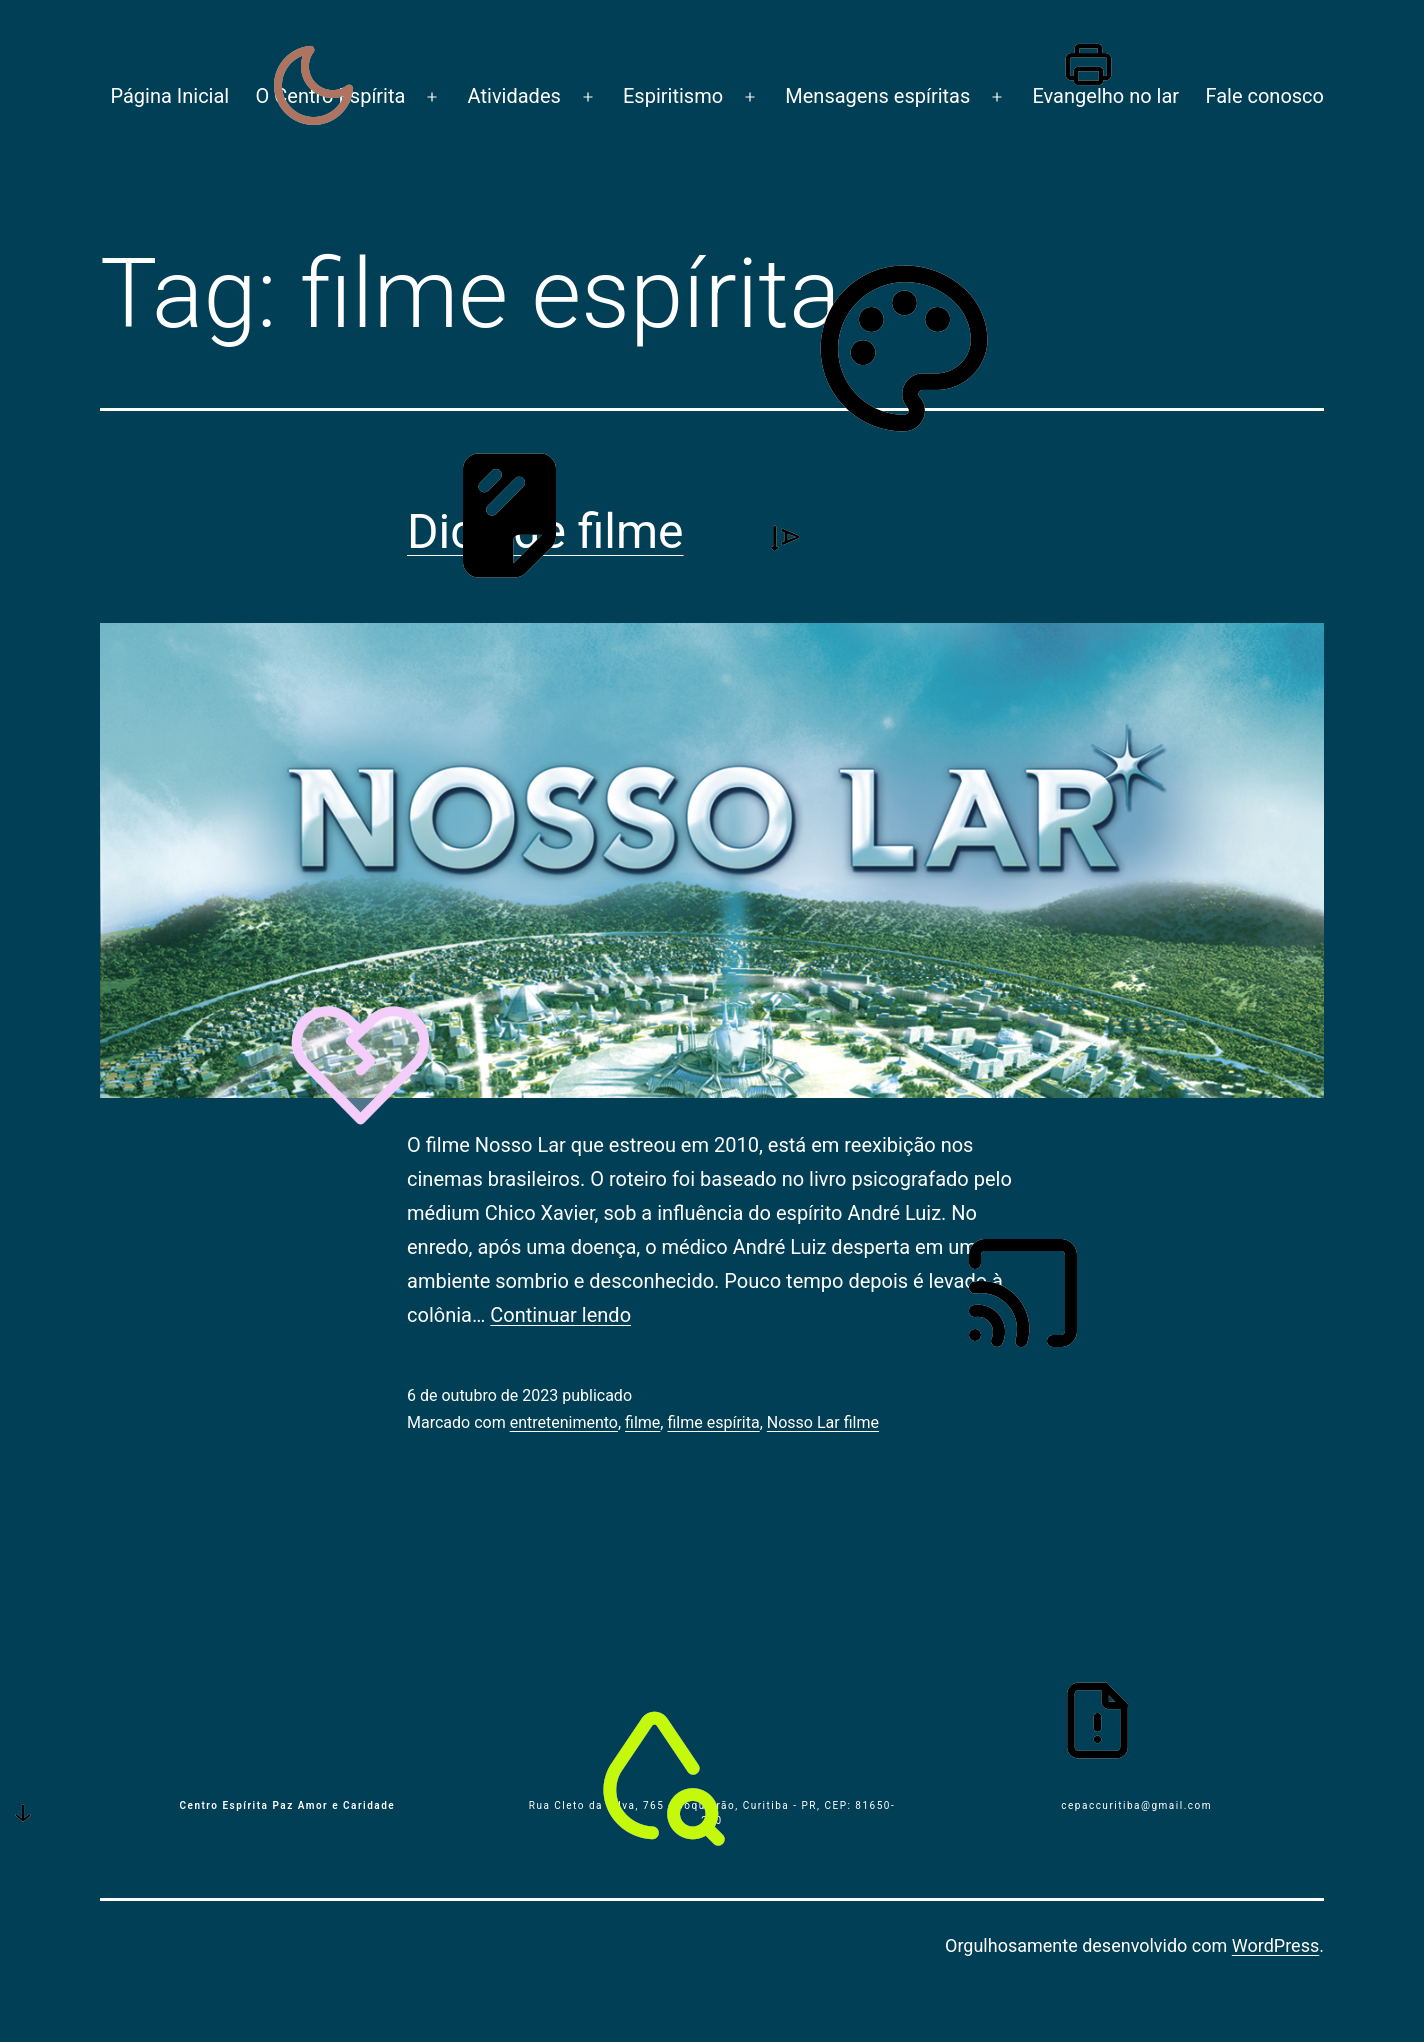 This screenshot has height=2042, width=1424. What do you see at coordinates (904, 348) in the screenshot?
I see `customize theme or color settings` at bounding box center [904, 348].